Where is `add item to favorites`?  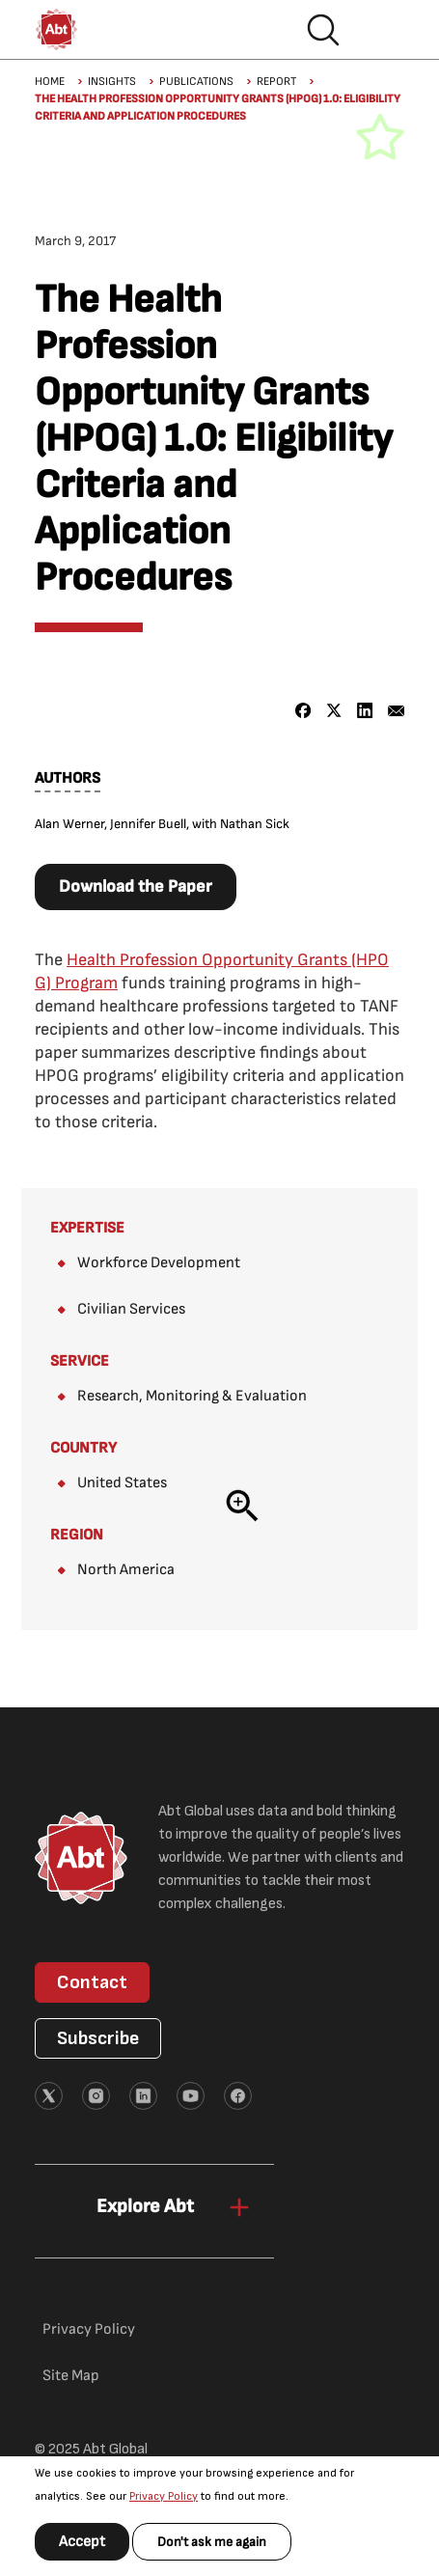 add item to favorites is located at coordinates (380, 139).